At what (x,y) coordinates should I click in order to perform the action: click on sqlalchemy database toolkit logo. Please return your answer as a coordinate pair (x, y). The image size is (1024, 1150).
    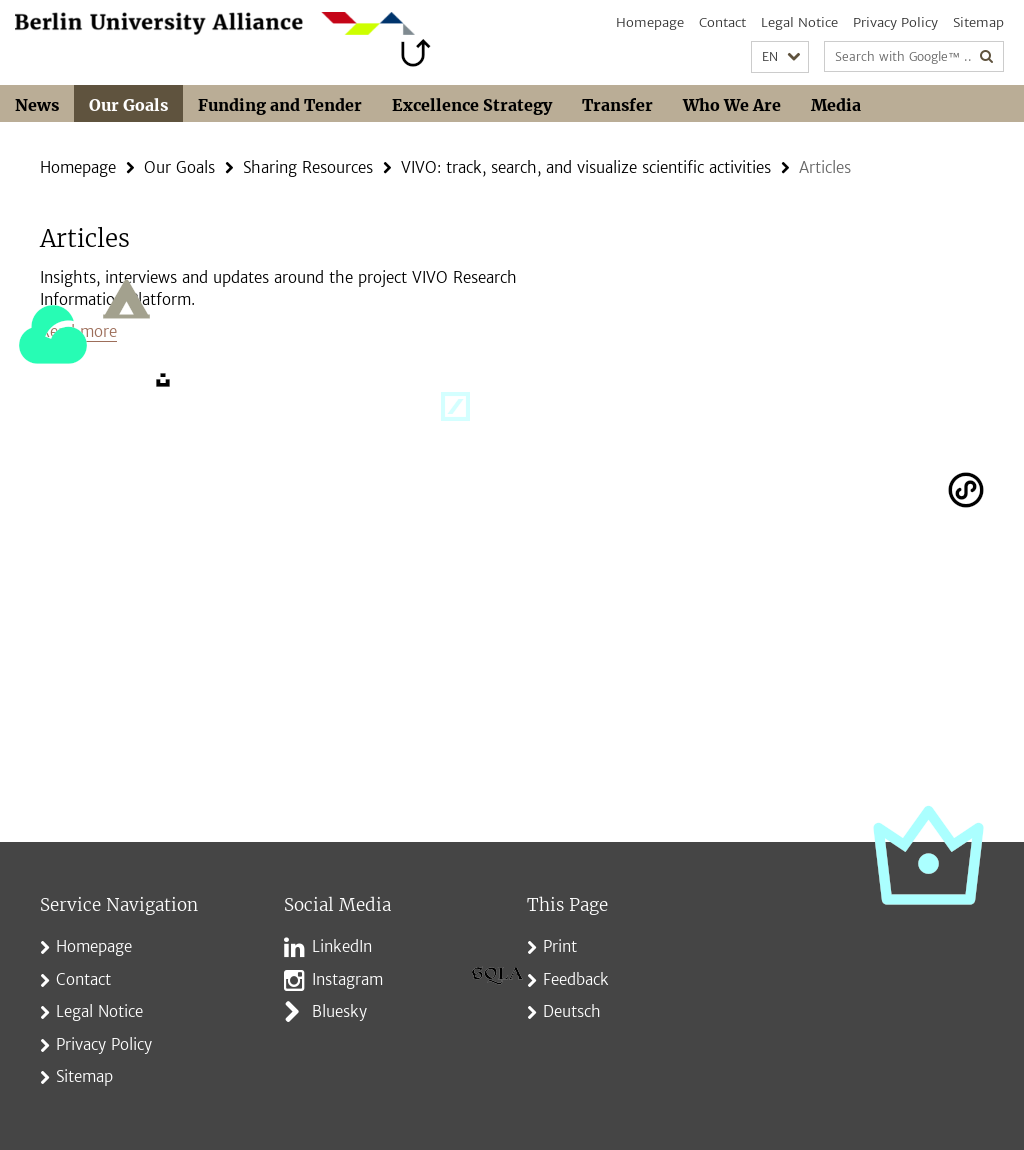
    Looking at the image, I should click on (497, 975).